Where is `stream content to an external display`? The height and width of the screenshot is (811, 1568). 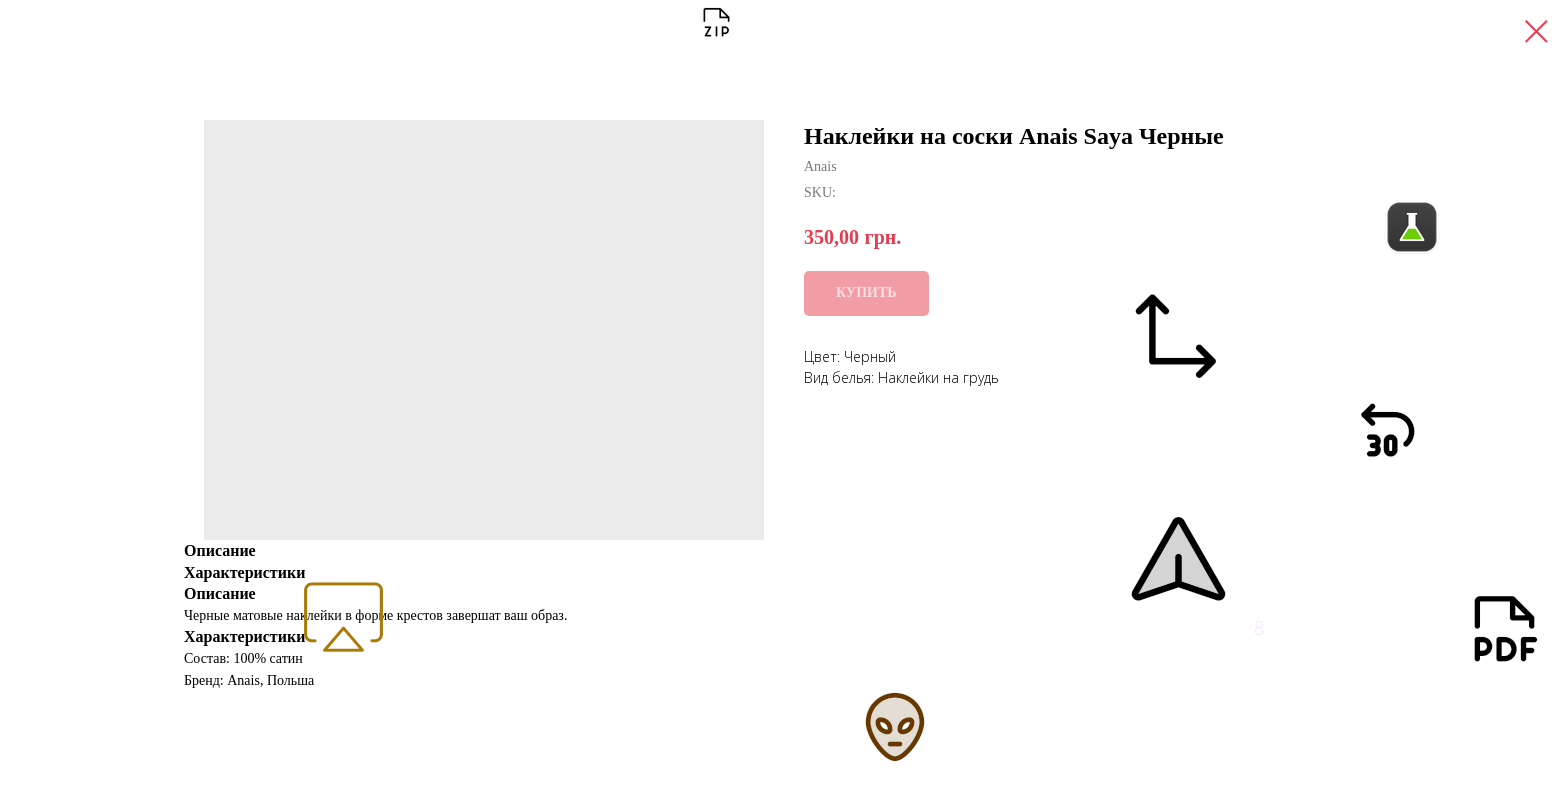 stream content to an external display is located at coordinates (343, 615).